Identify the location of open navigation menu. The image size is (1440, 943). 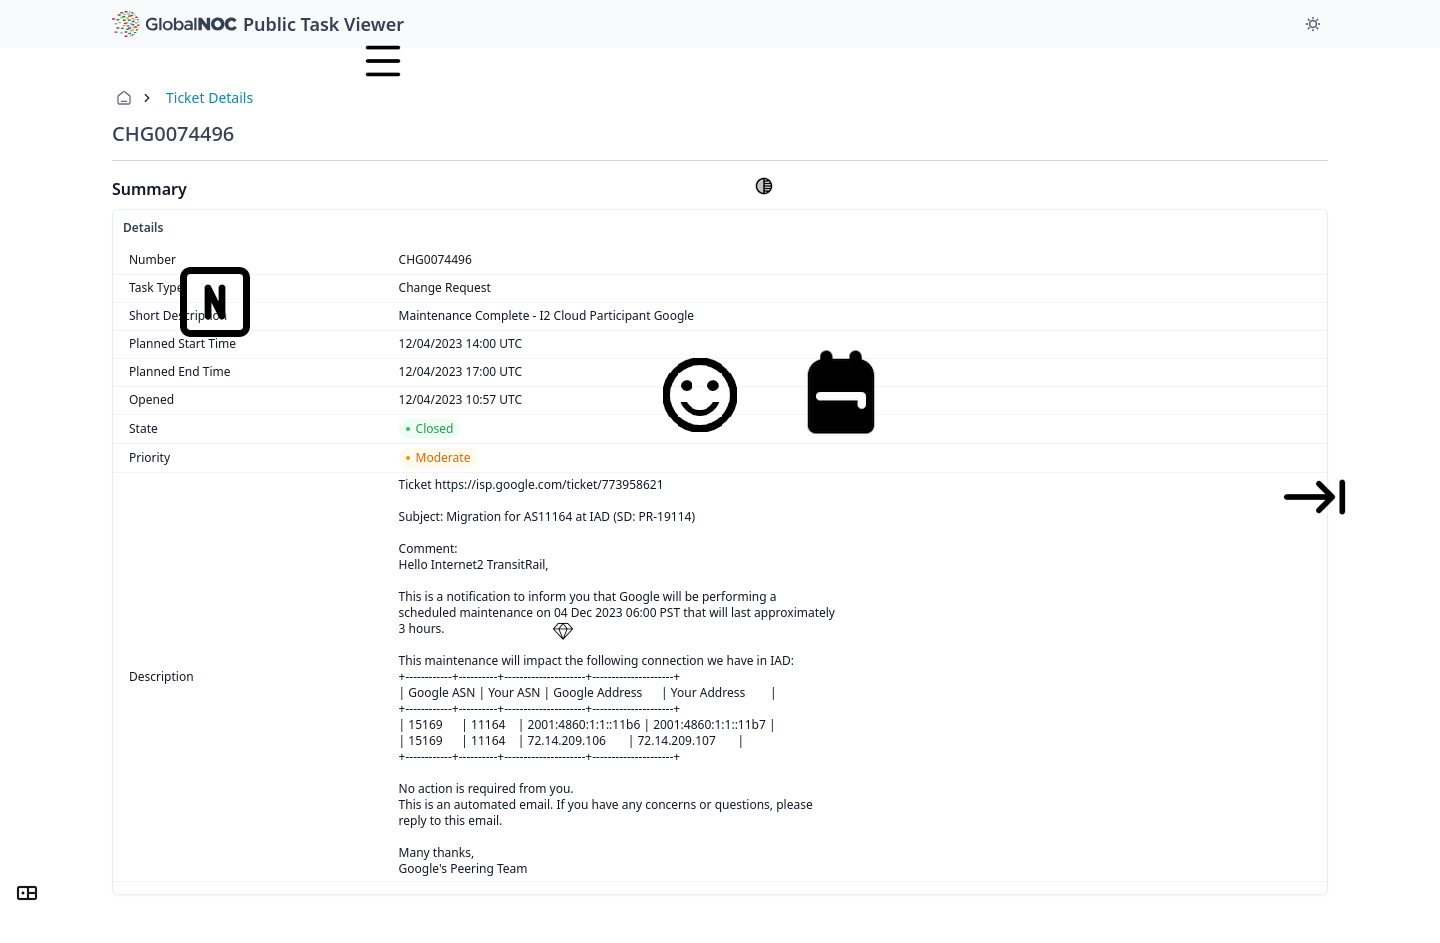
(383, 61).